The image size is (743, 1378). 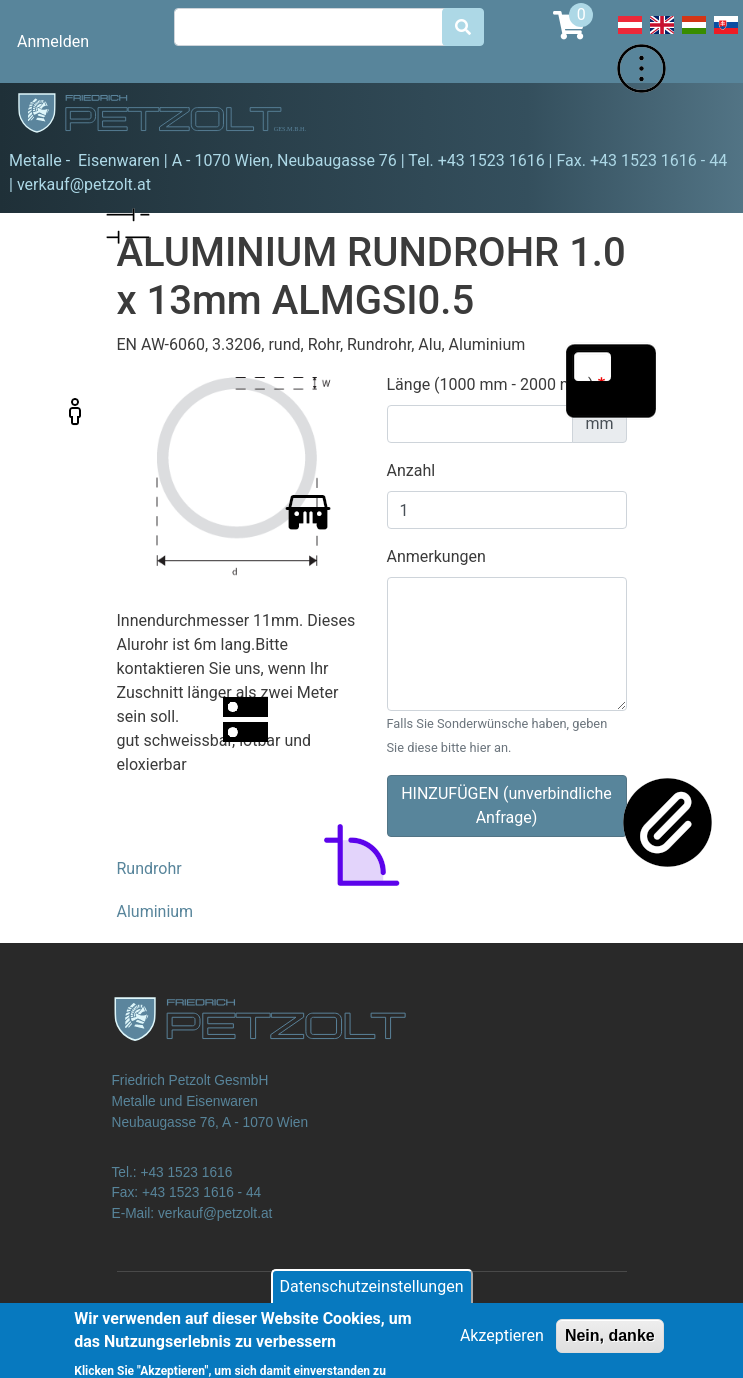 What do you see at coordinates (128, 226) in the screenshot?
I see `adjust settings or preferences` at bounding box center [128, 226].